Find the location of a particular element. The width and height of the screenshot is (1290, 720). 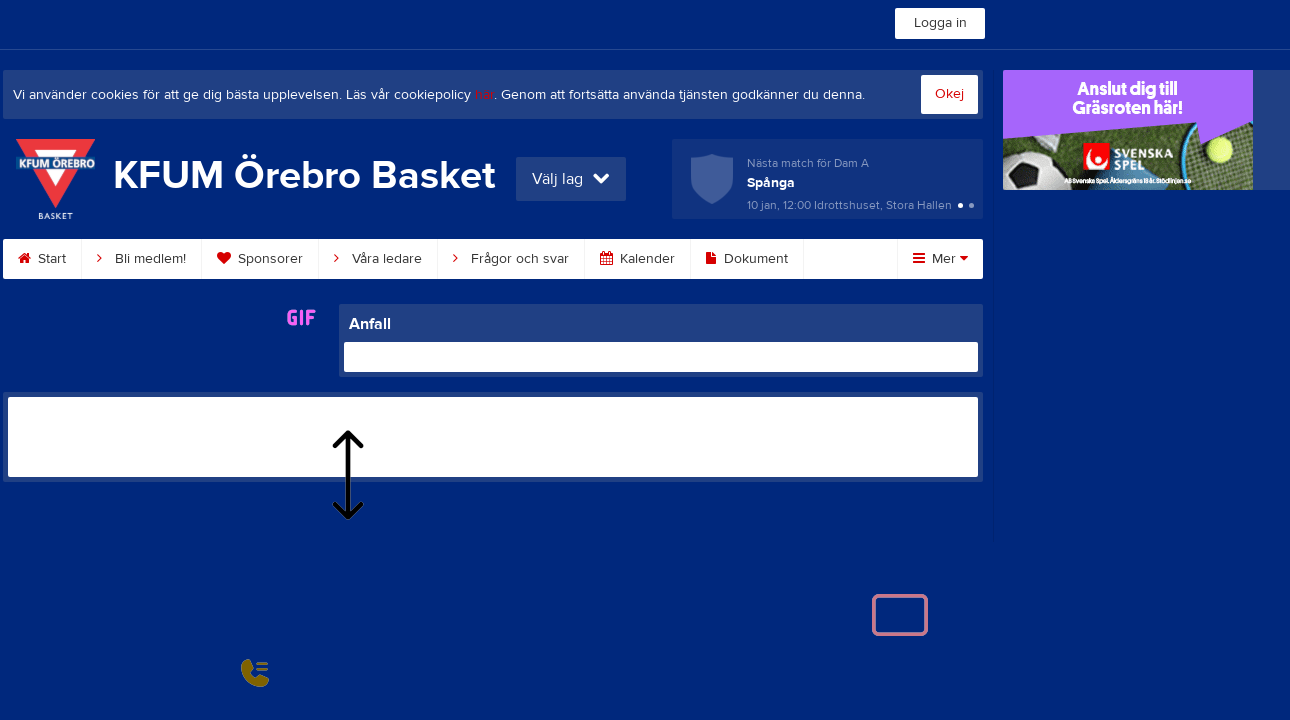

adjust height or vertical size is located at coordinates (348, 475).